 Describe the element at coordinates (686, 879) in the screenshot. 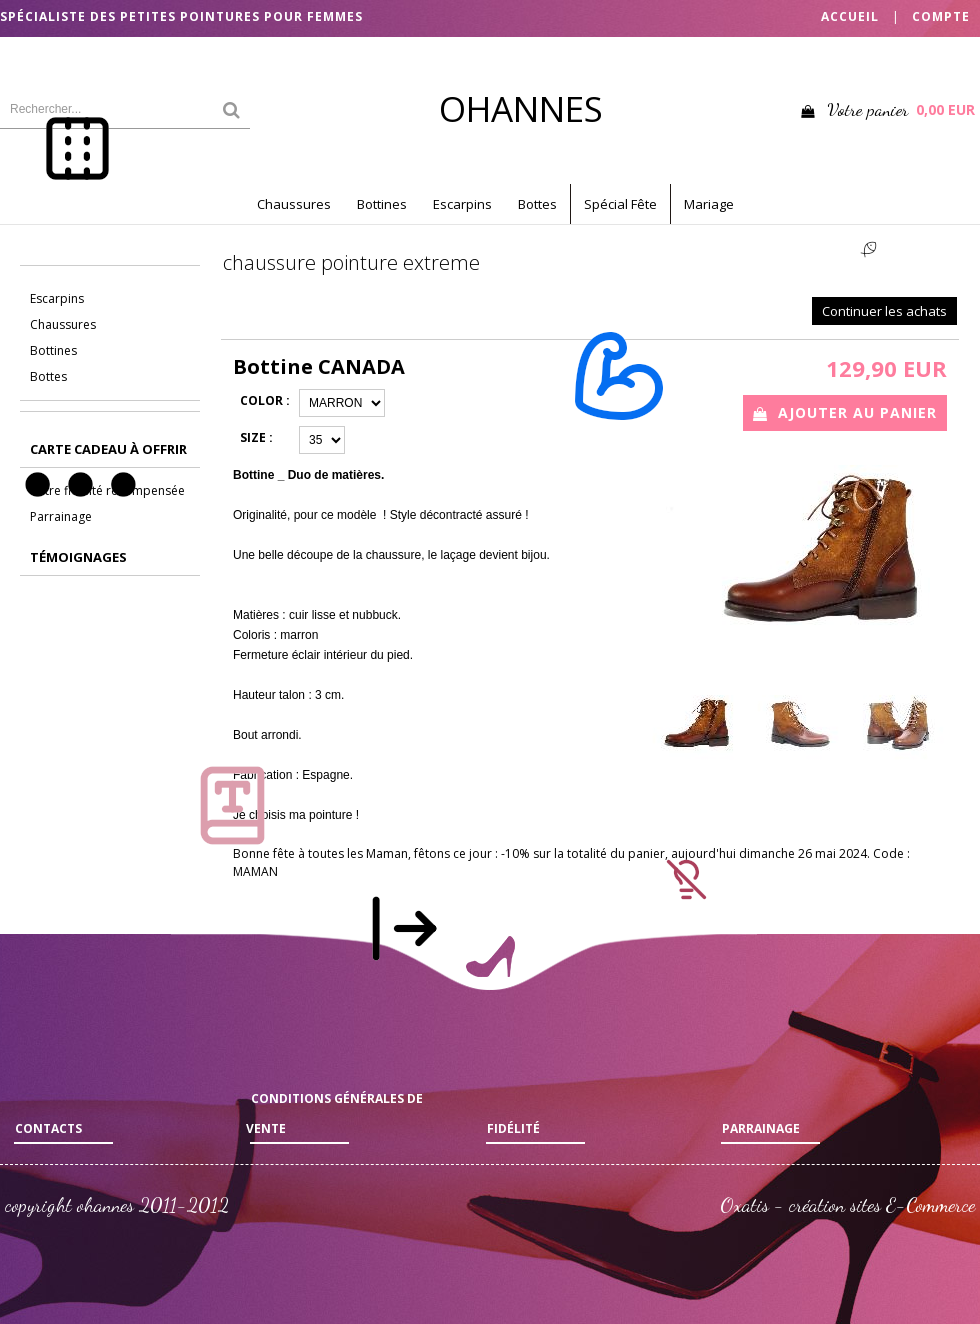

I see `turn off lights or disable lighting` at that location.